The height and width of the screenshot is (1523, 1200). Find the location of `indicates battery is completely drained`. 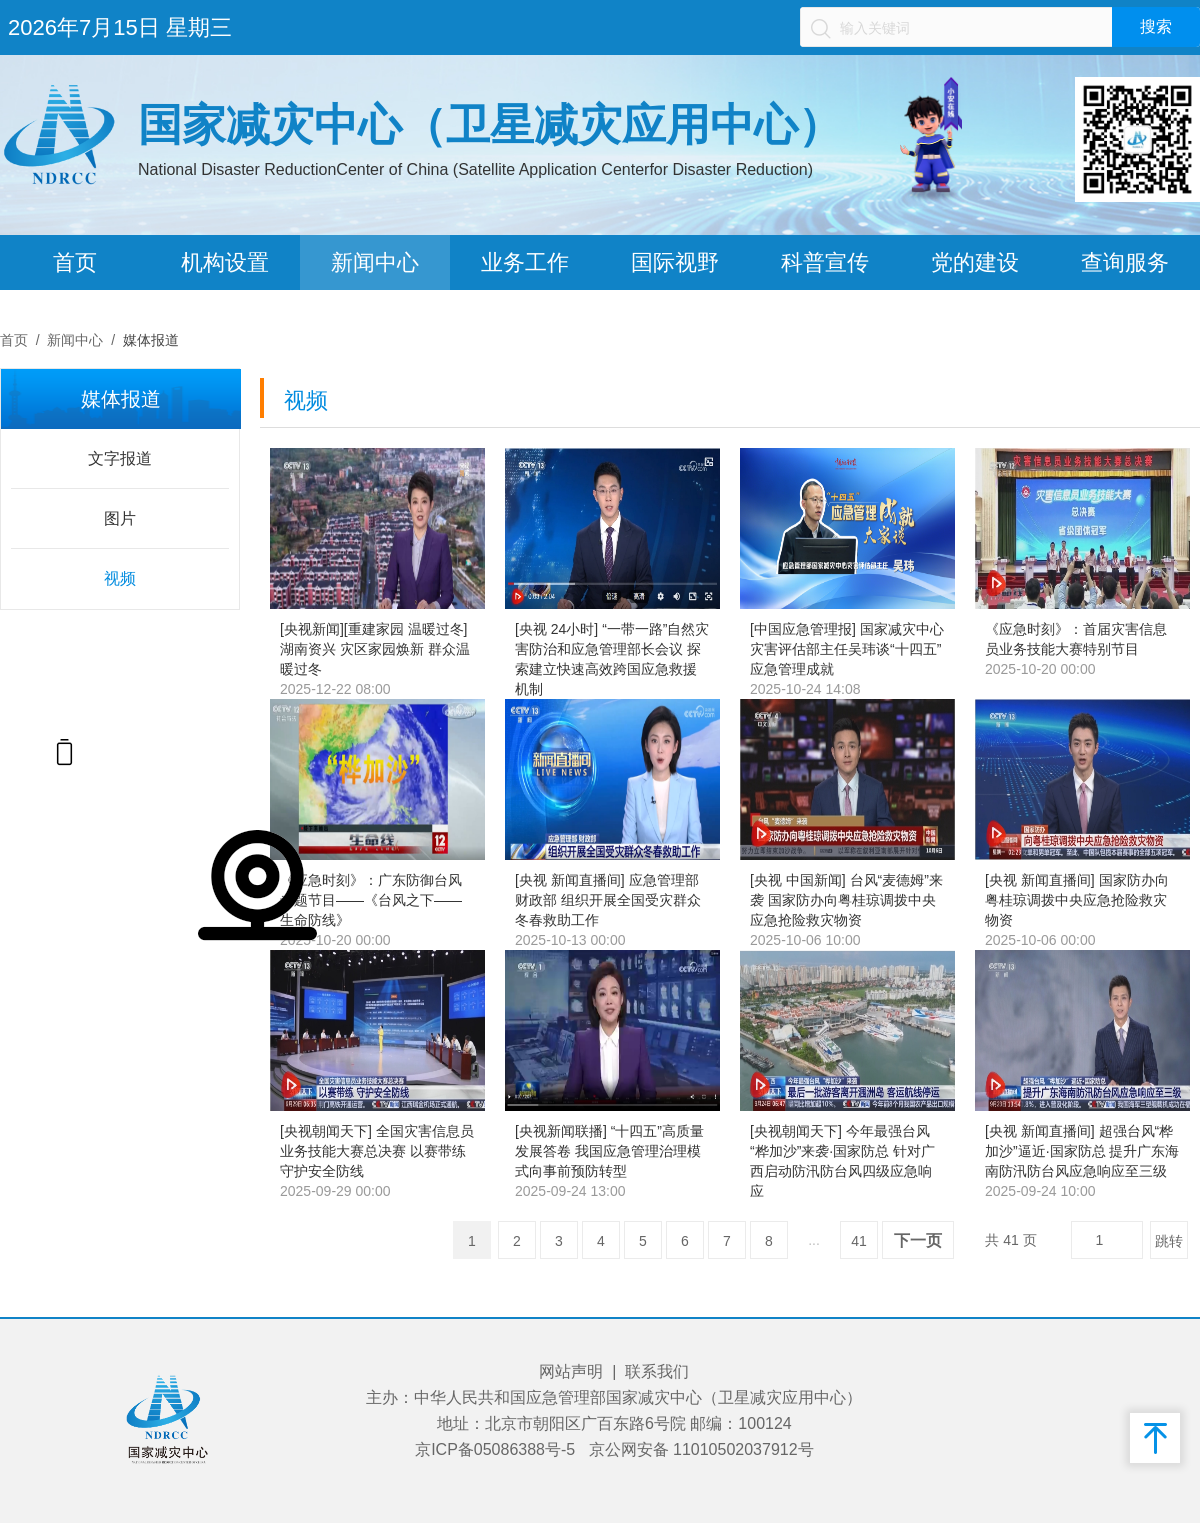

indicates battery is completely drained is located at coordinates (64, 752).